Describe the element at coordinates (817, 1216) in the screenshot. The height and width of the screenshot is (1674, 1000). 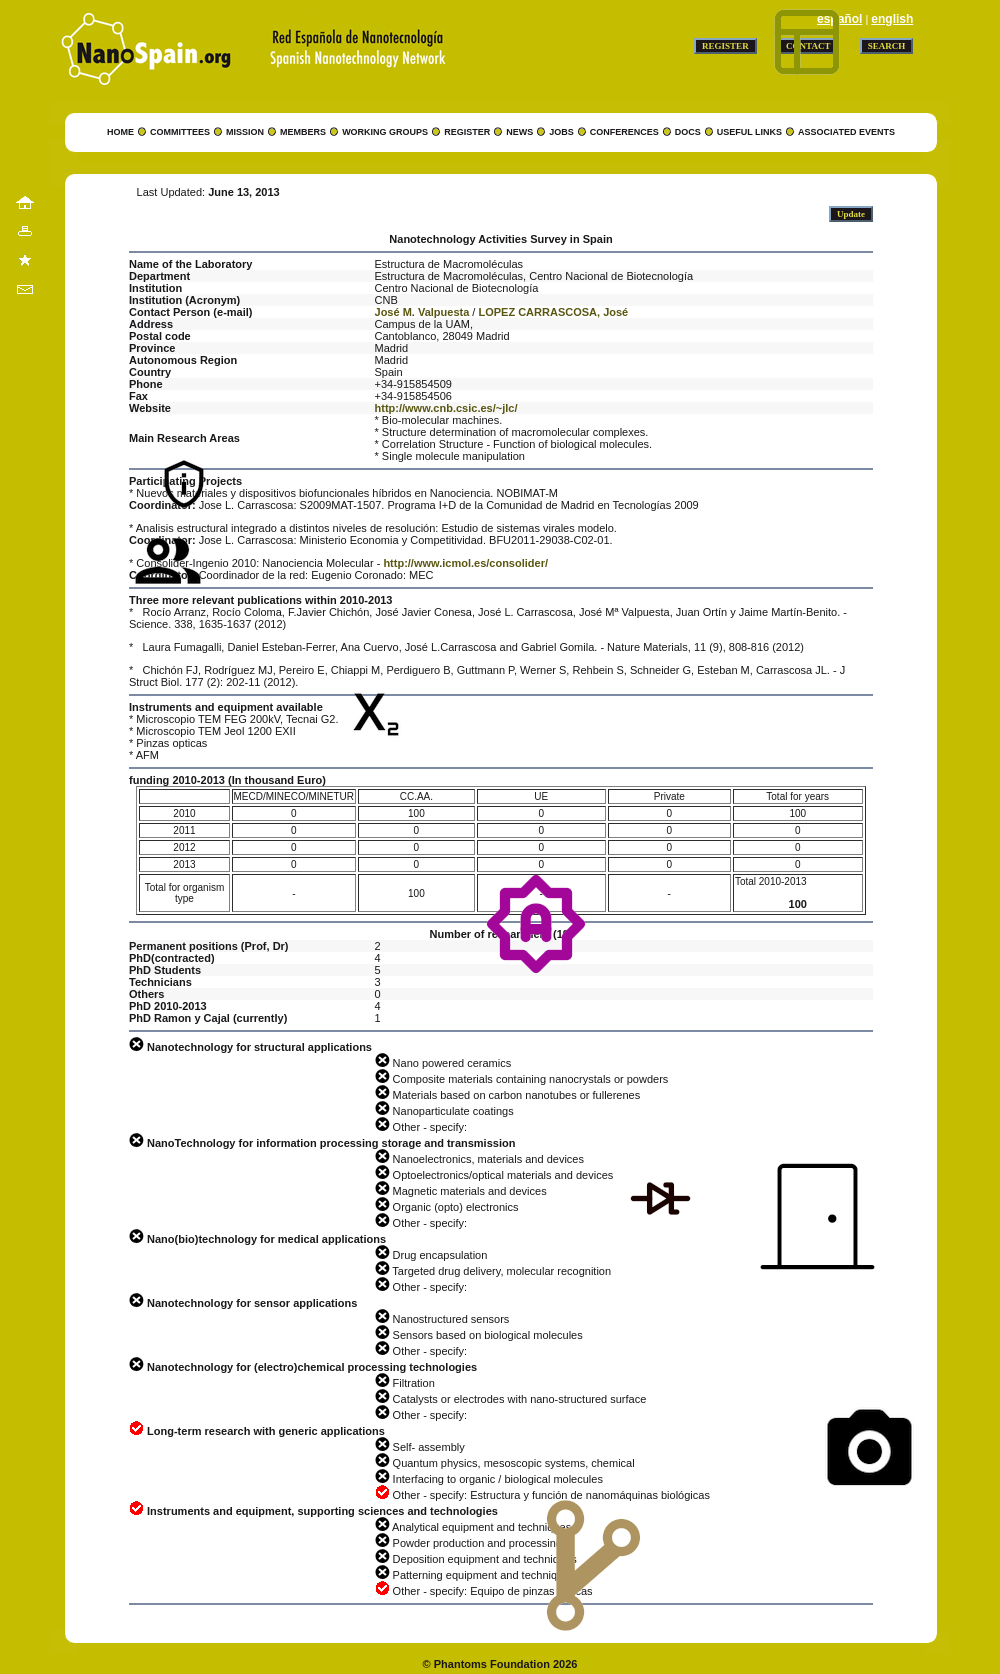
I see `log out or exit the application` at that location.